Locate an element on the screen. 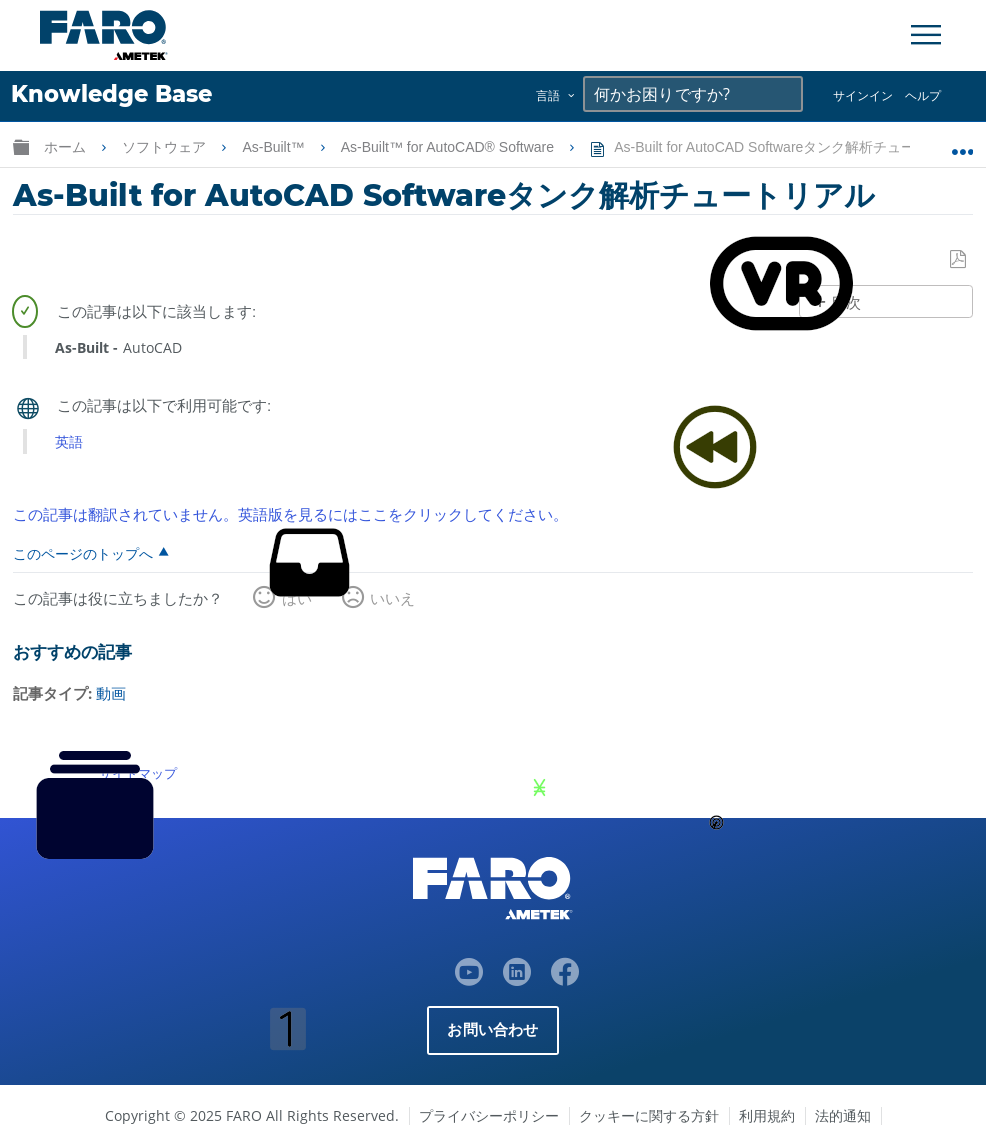 The width and height of the screenshot is (986, 1145). view photo albums is located at coordinates (95, 805).